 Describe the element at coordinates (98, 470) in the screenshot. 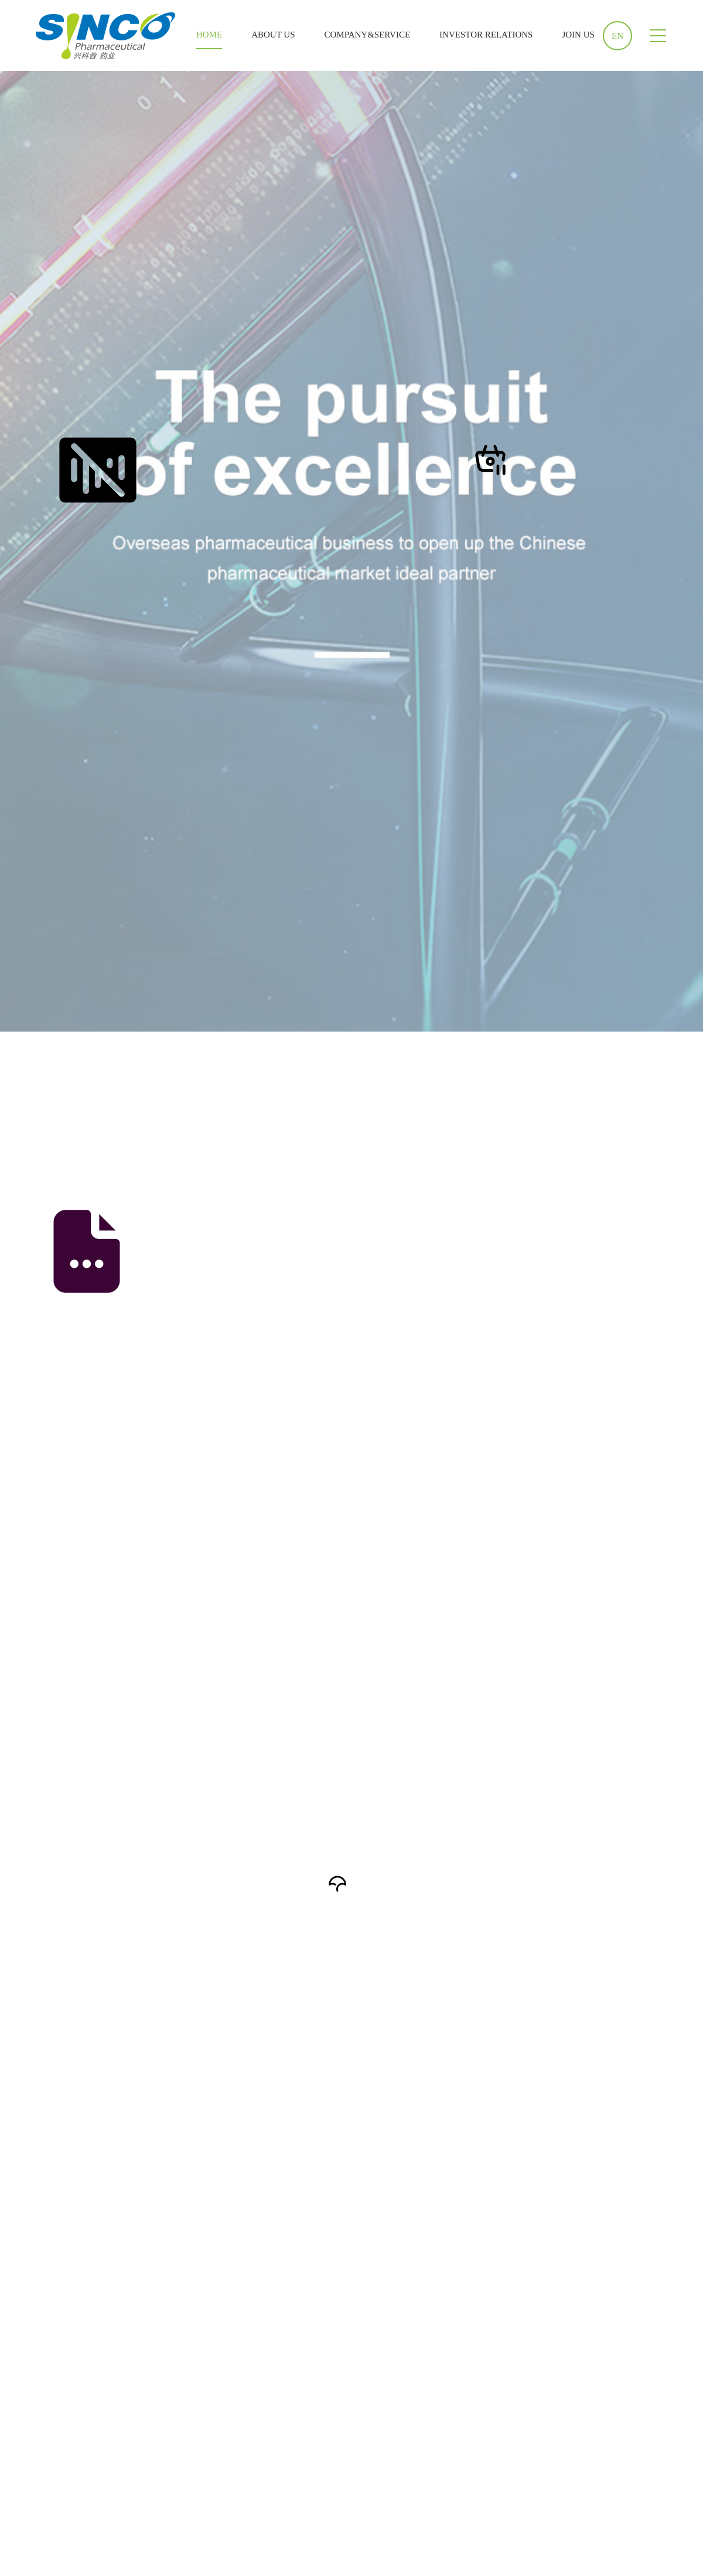

I see `mute or disable audio input` at that location.